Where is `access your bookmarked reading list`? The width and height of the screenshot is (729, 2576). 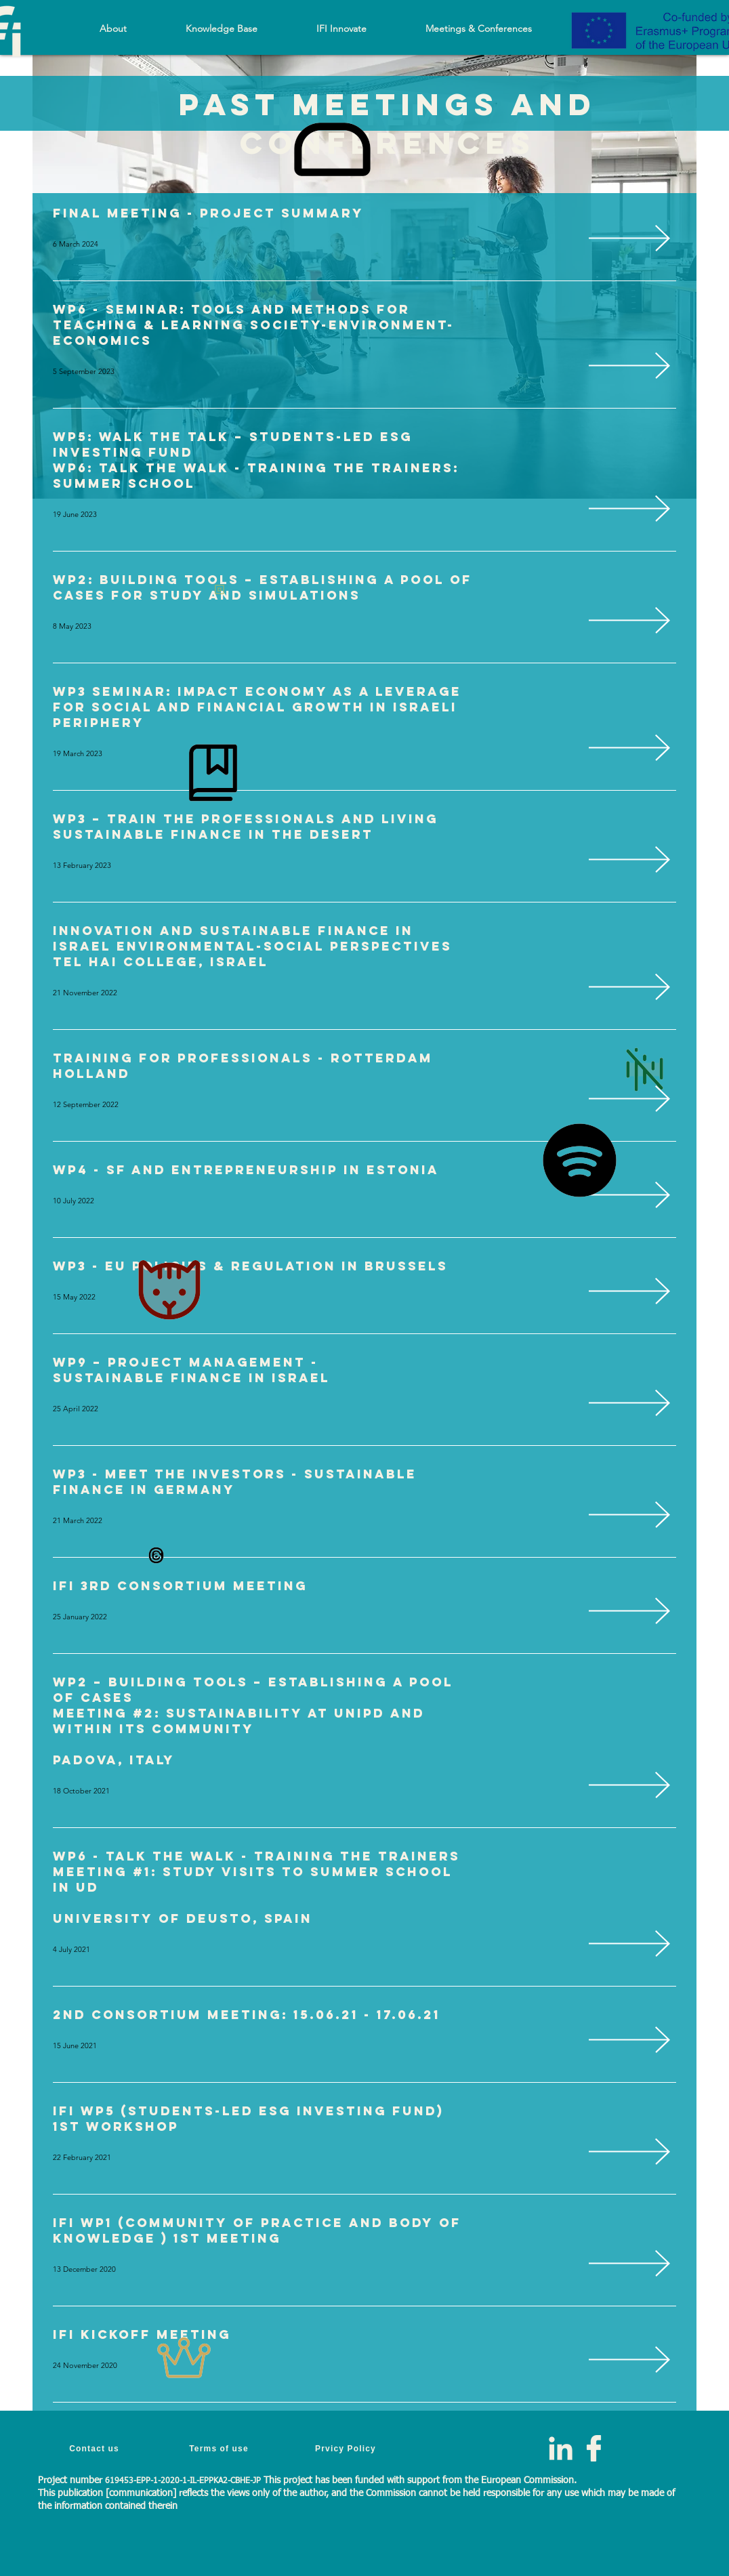
access your bookmarked reading list is located at coordinates (213, 772).